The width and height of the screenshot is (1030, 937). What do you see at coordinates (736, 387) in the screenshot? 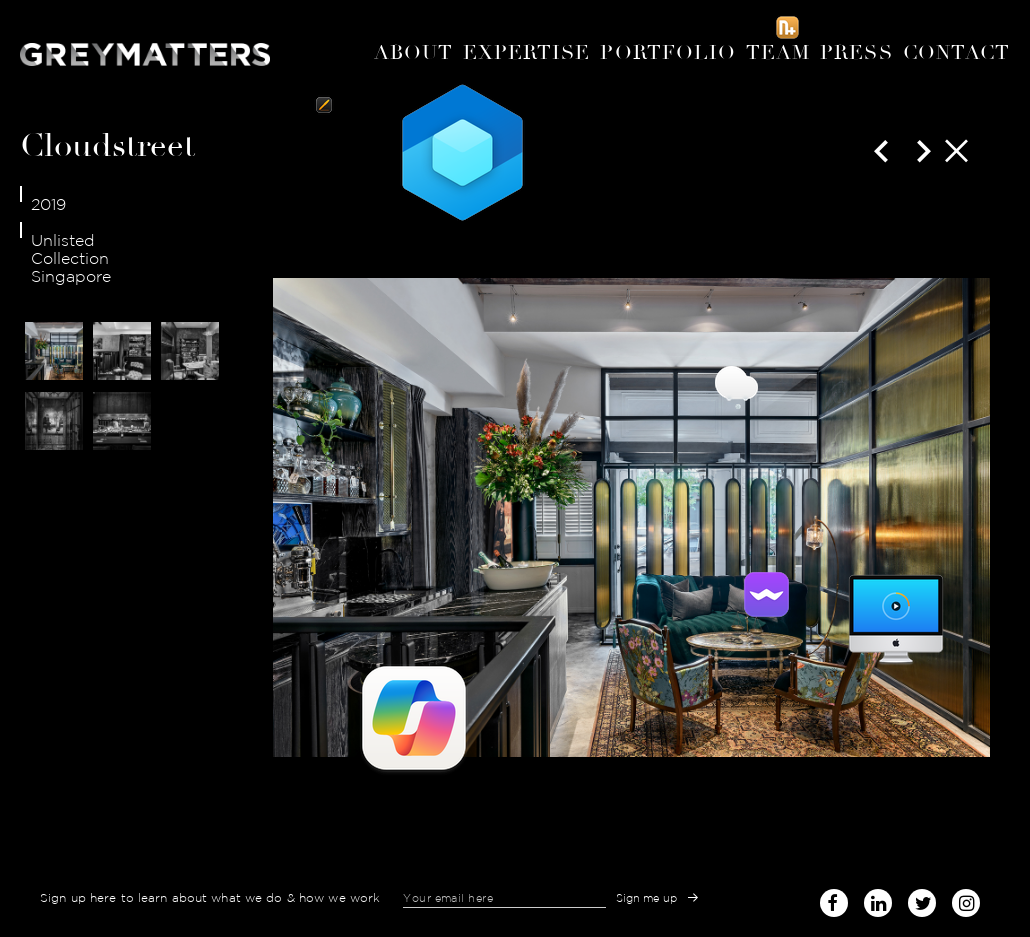
I see `indicates scattered snow weather conditions` at bounding box center [736, 387].